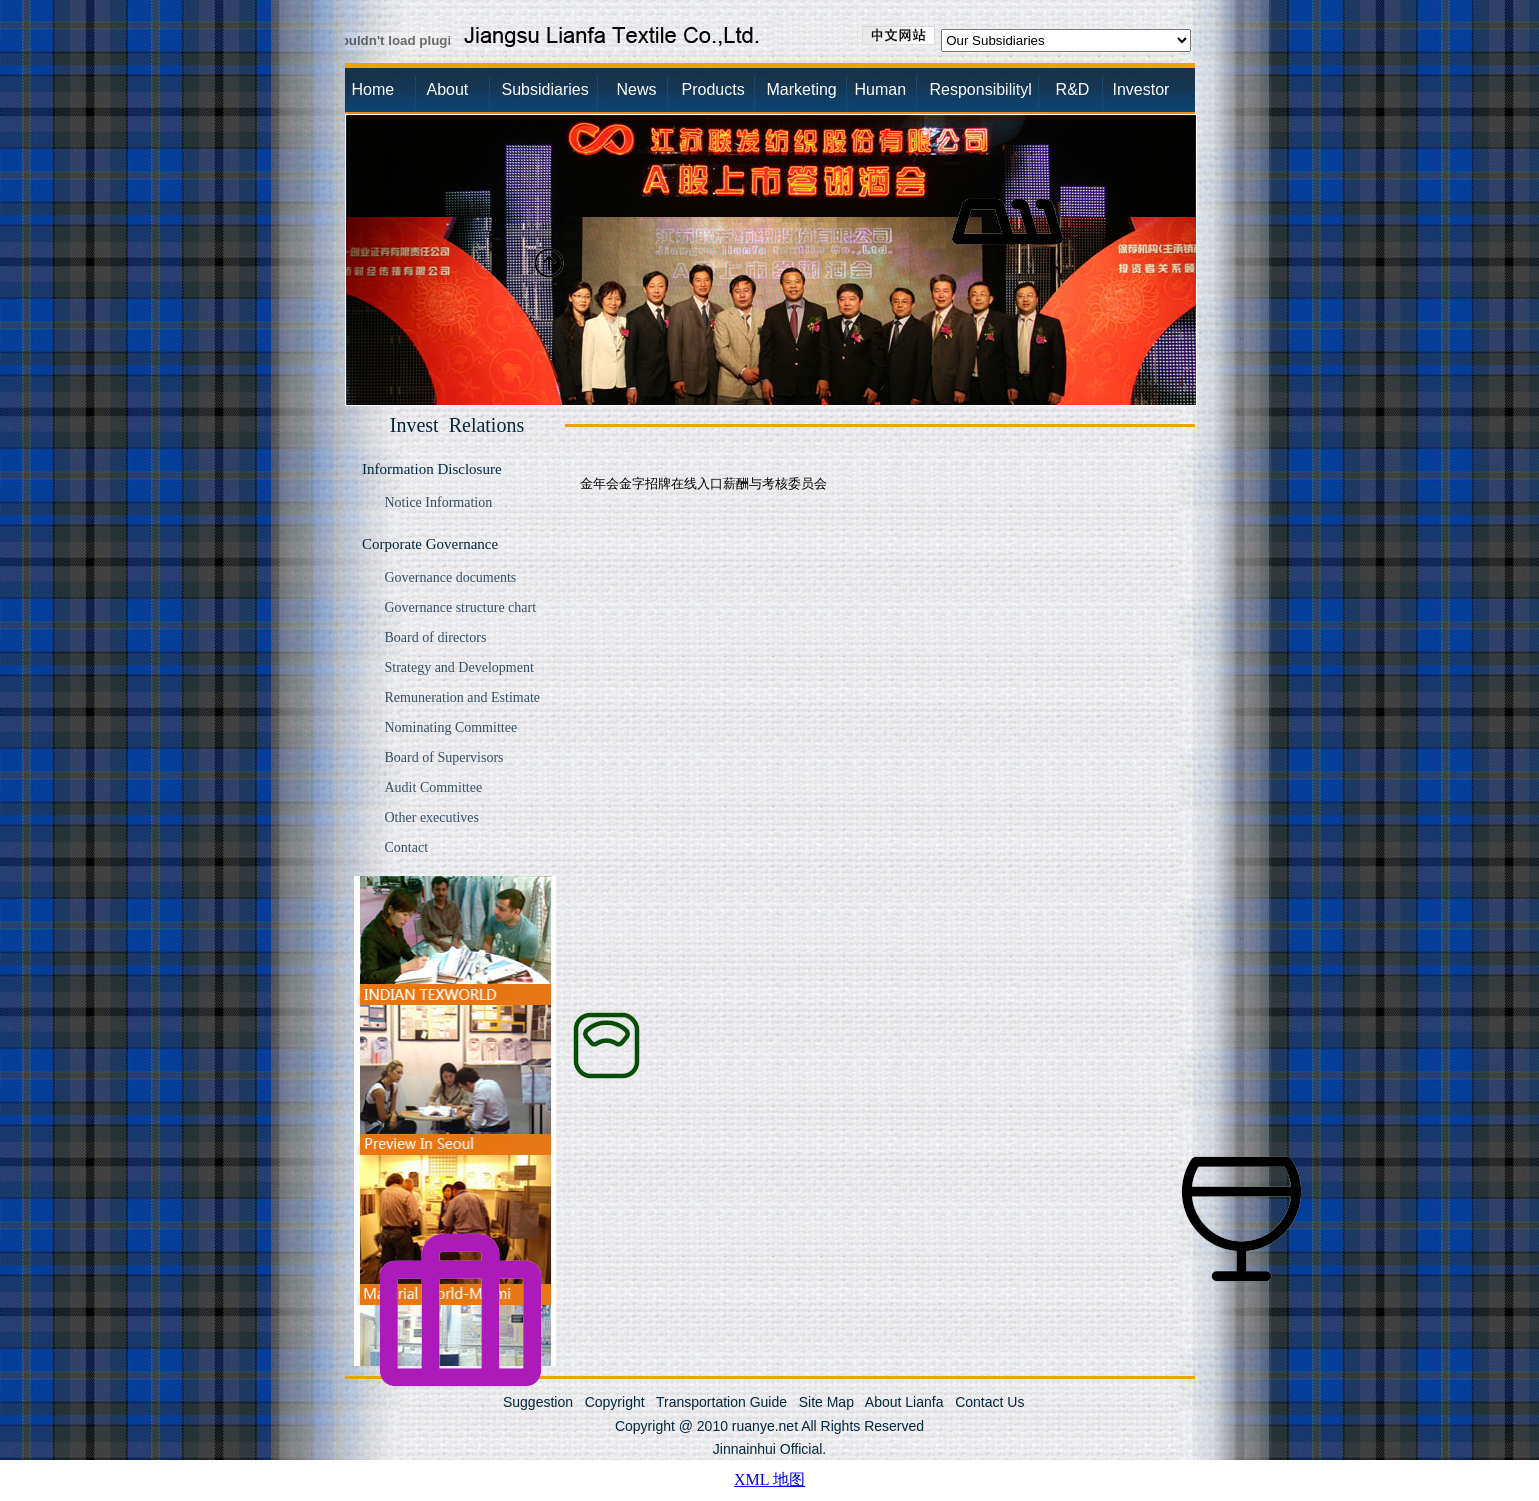 Image resolution: width=1539 pixels, height=1501 pixels. Describe the element at coordinates (549, 263) in the screenshot. I see `scroll to top of page` at that location.